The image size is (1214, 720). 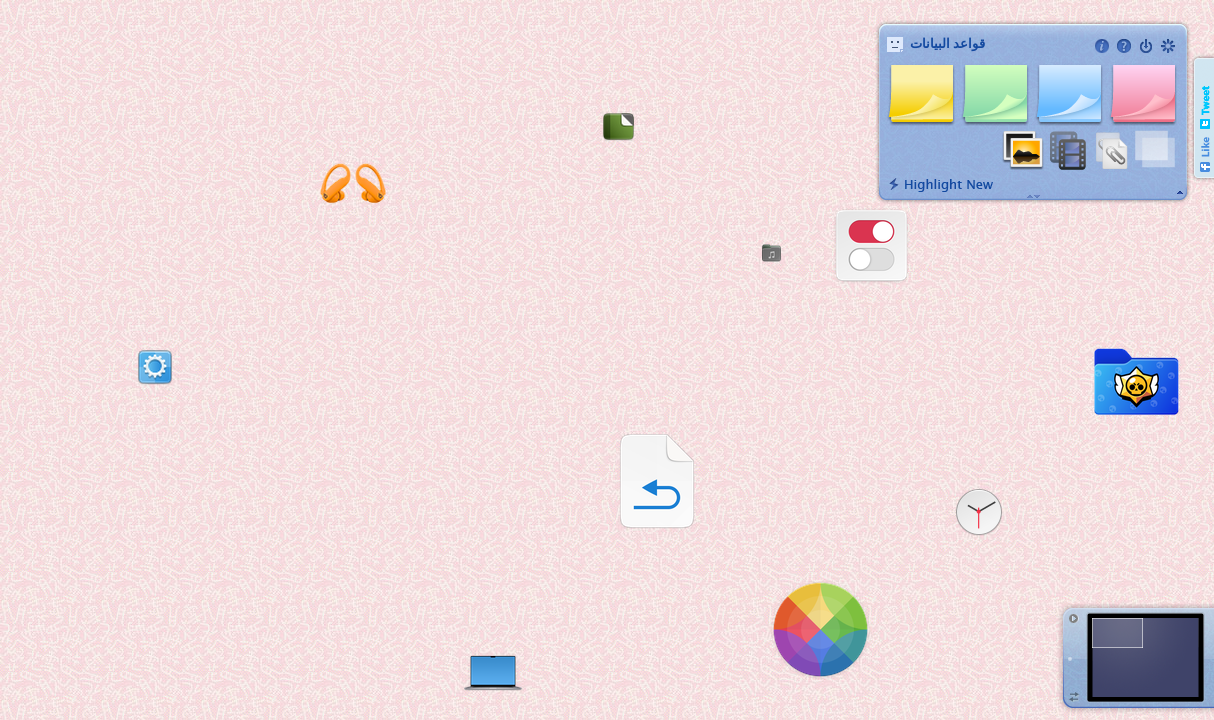 What do you see at coordinates (979, 512) in the screenshot?
I see `access date and time settings` at bounding box center [979, 512].